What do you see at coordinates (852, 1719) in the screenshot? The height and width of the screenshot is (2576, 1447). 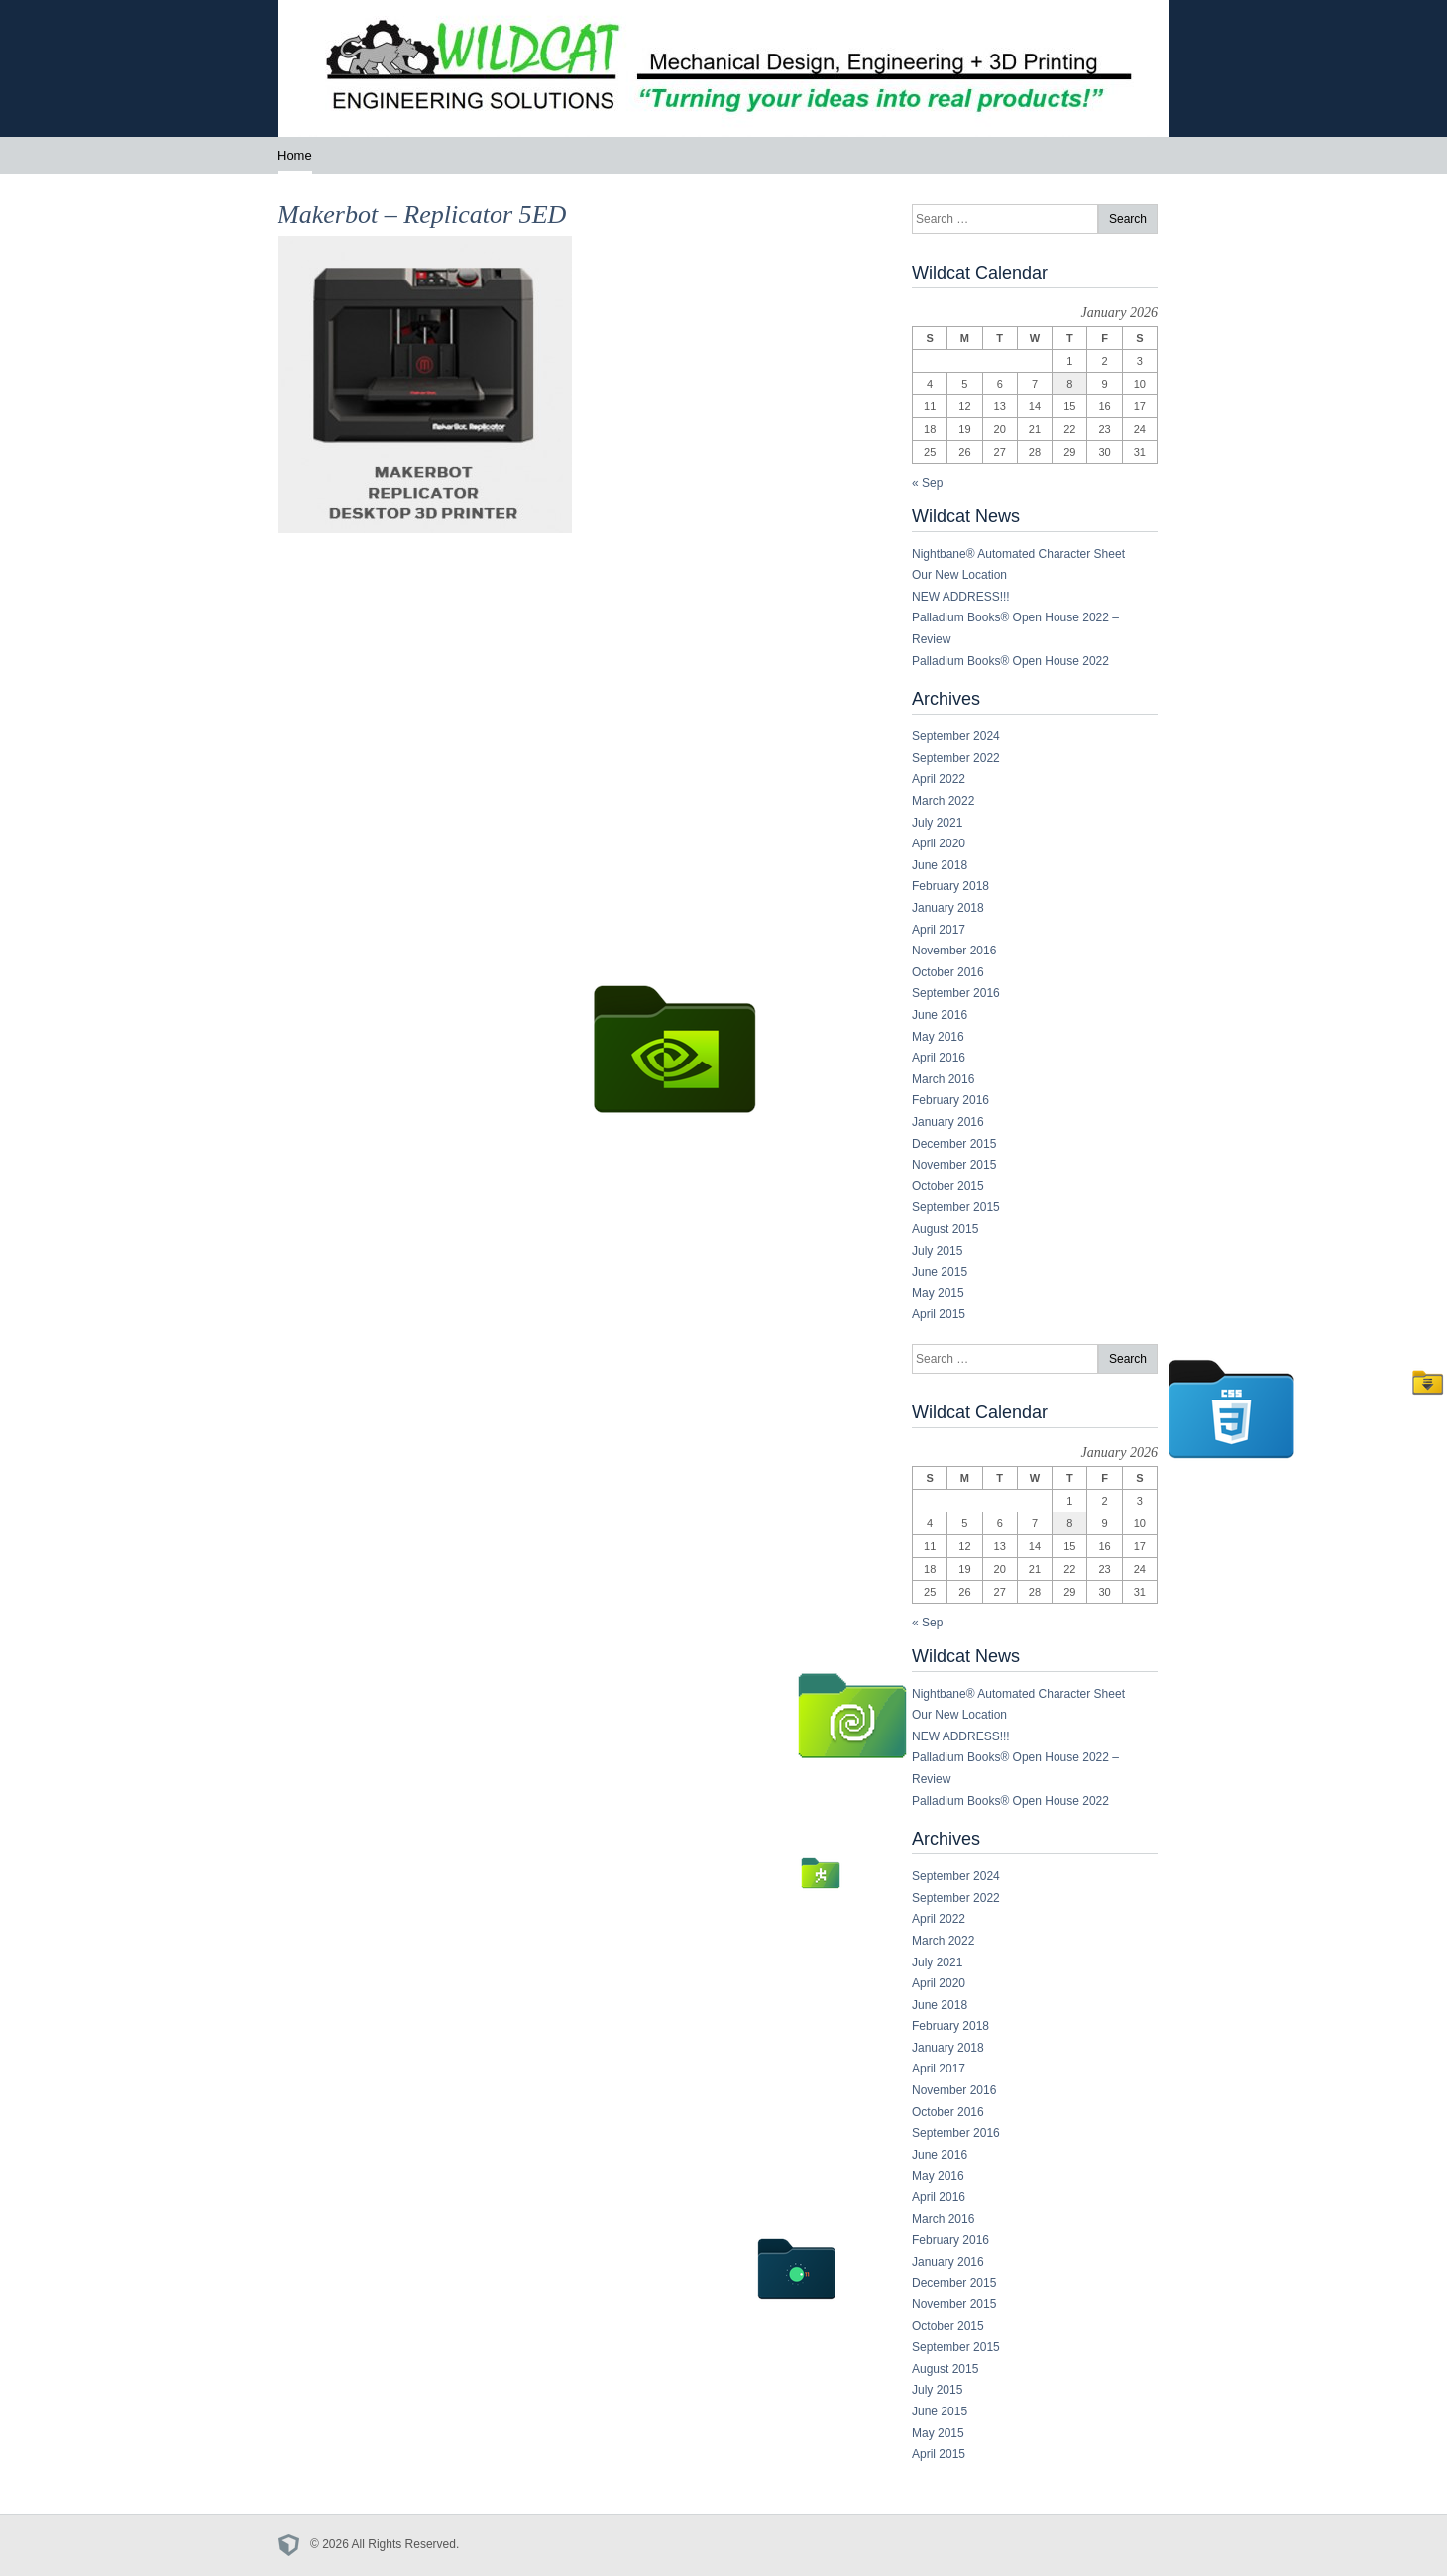 I see `open GameJolt files folder` at bounding box center [852, 1719].